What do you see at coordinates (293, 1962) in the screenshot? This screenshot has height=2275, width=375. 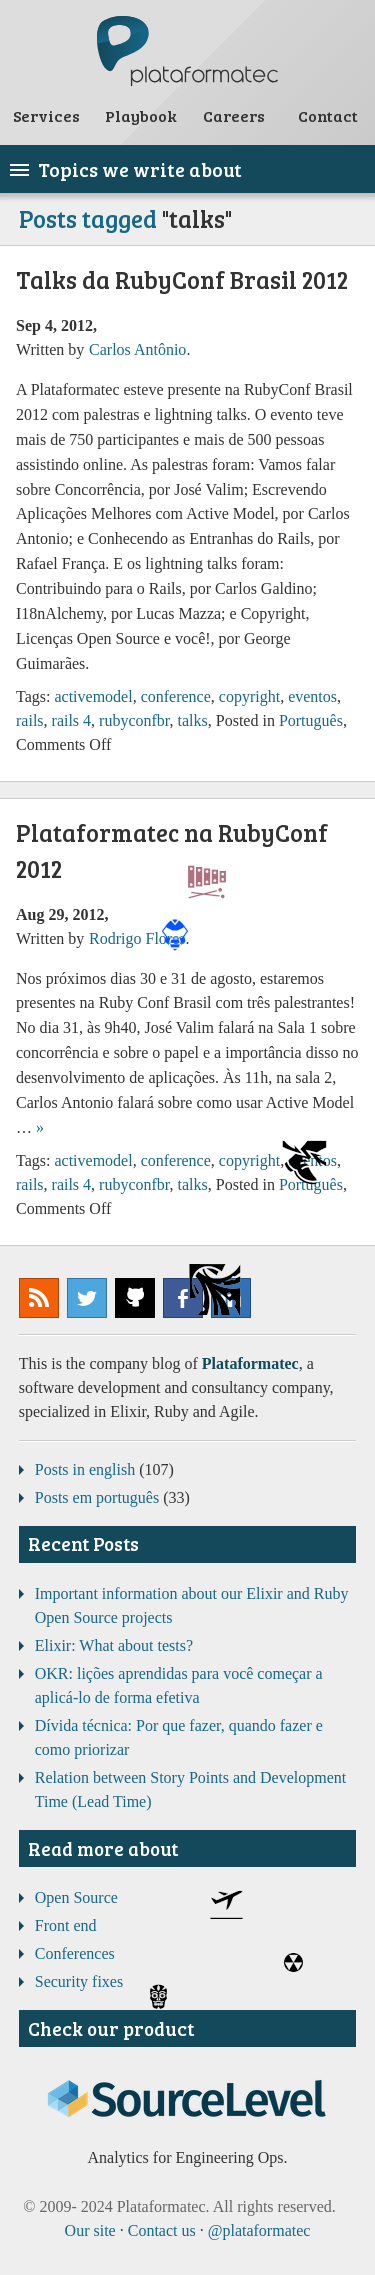 I see `indicates a fallout shelter location` at bounding box center [293, 1962].